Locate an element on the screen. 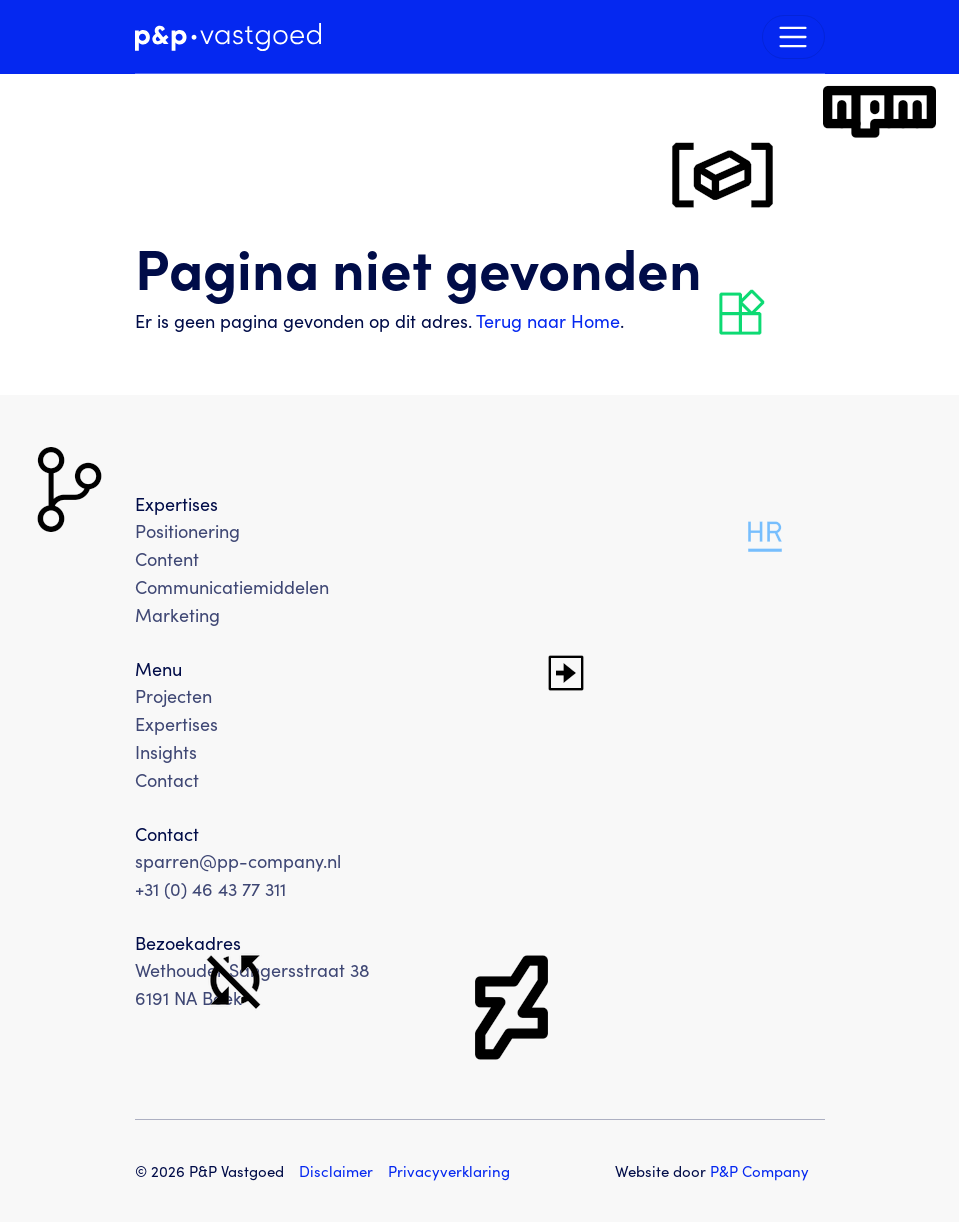 The height and width of the screenshot is (1222, 959). view variable symbol in code editor is located at coordinates (722, 171).